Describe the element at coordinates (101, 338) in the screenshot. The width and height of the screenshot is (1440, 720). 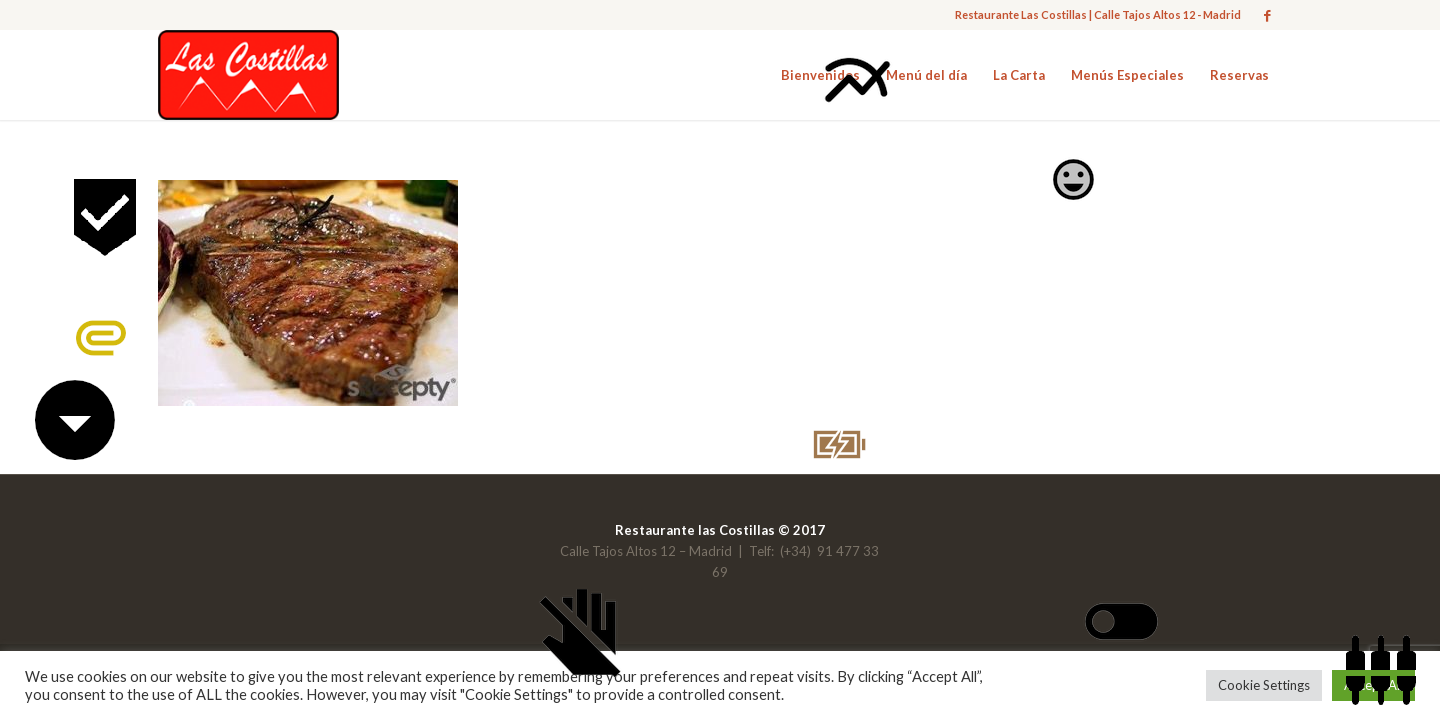
I see `attach a file to your message` at that location.